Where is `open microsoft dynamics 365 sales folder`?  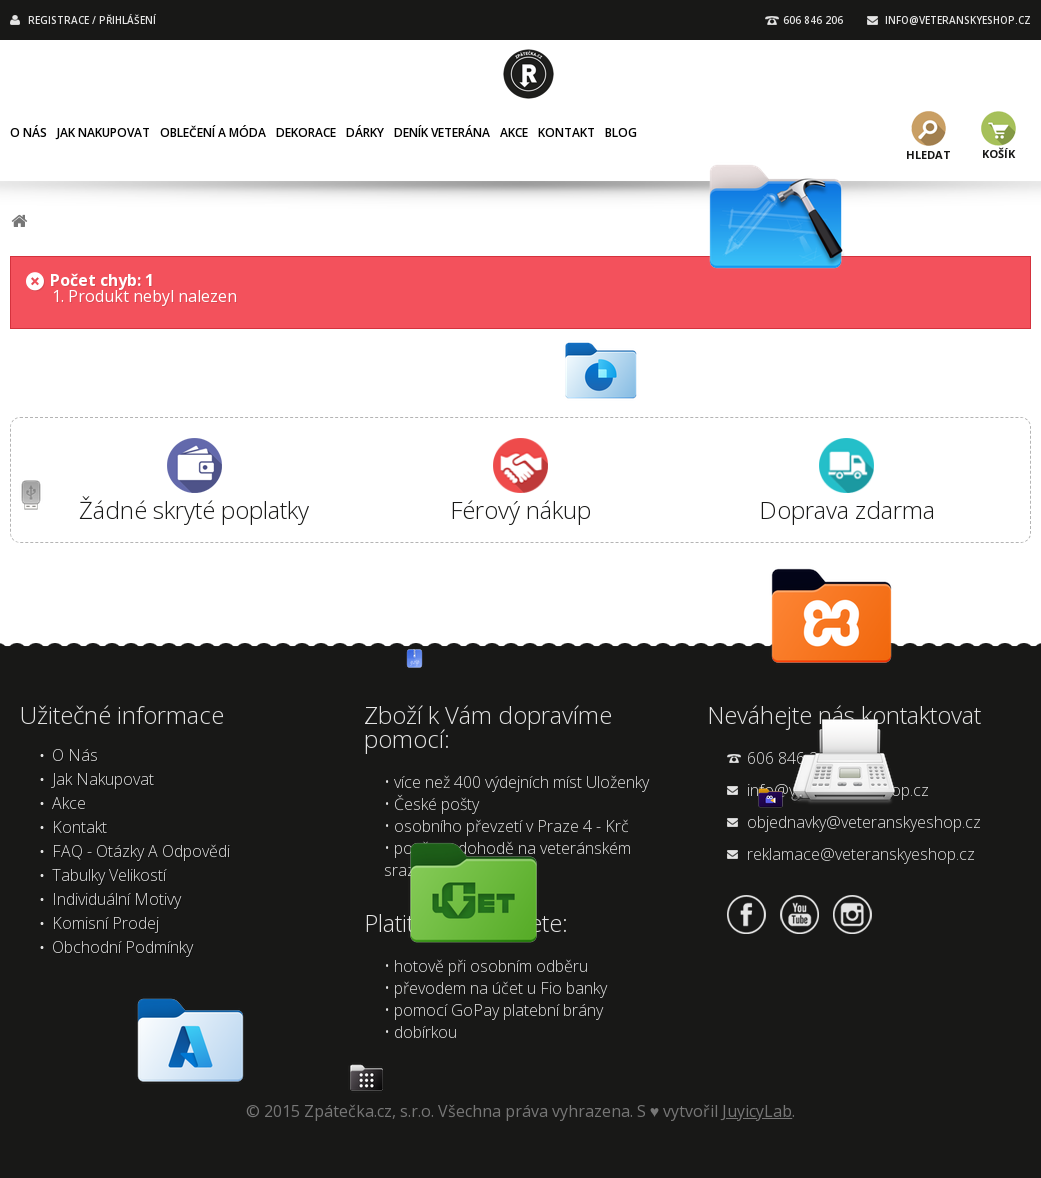
open microsoft dynamics 365 sales folder is located at coordinates (600, 372).